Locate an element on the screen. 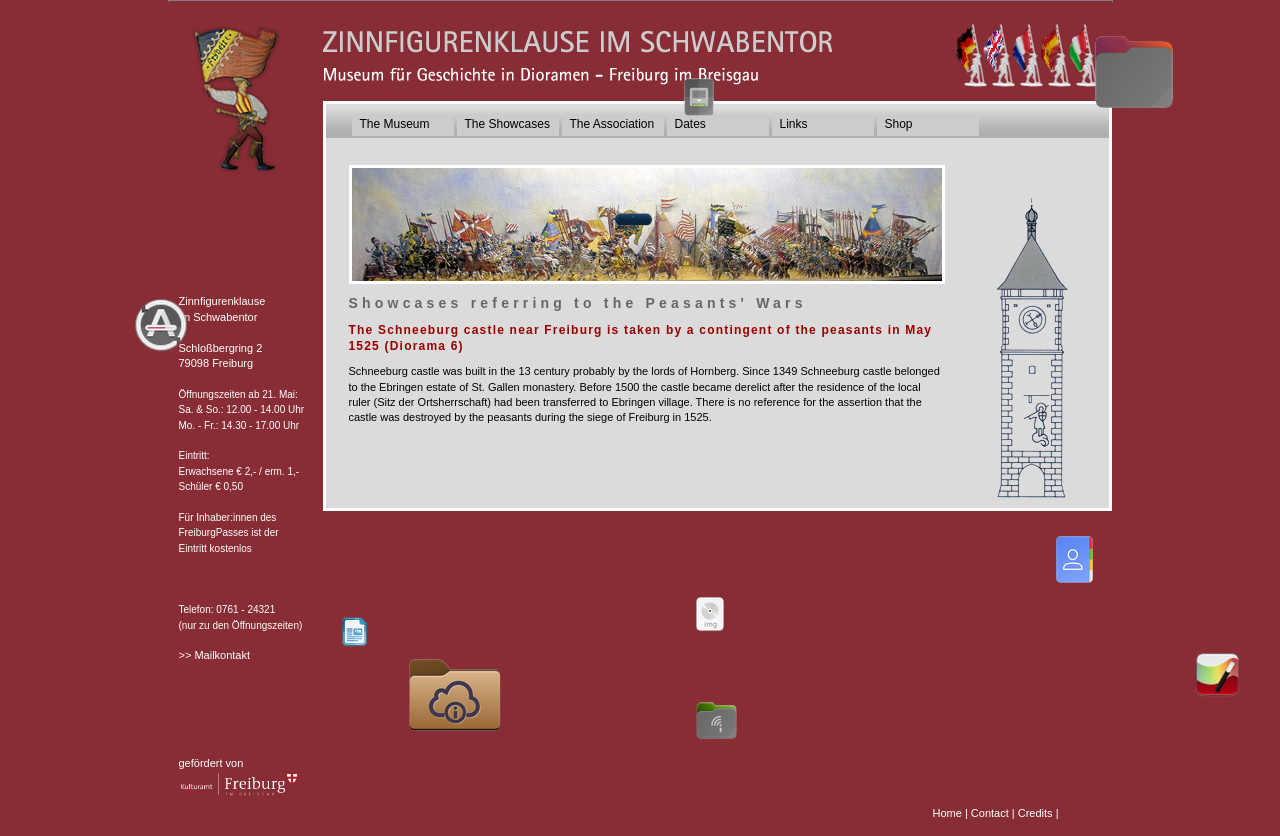  open insync cloud sync folder is located at coordinates (716, 720).